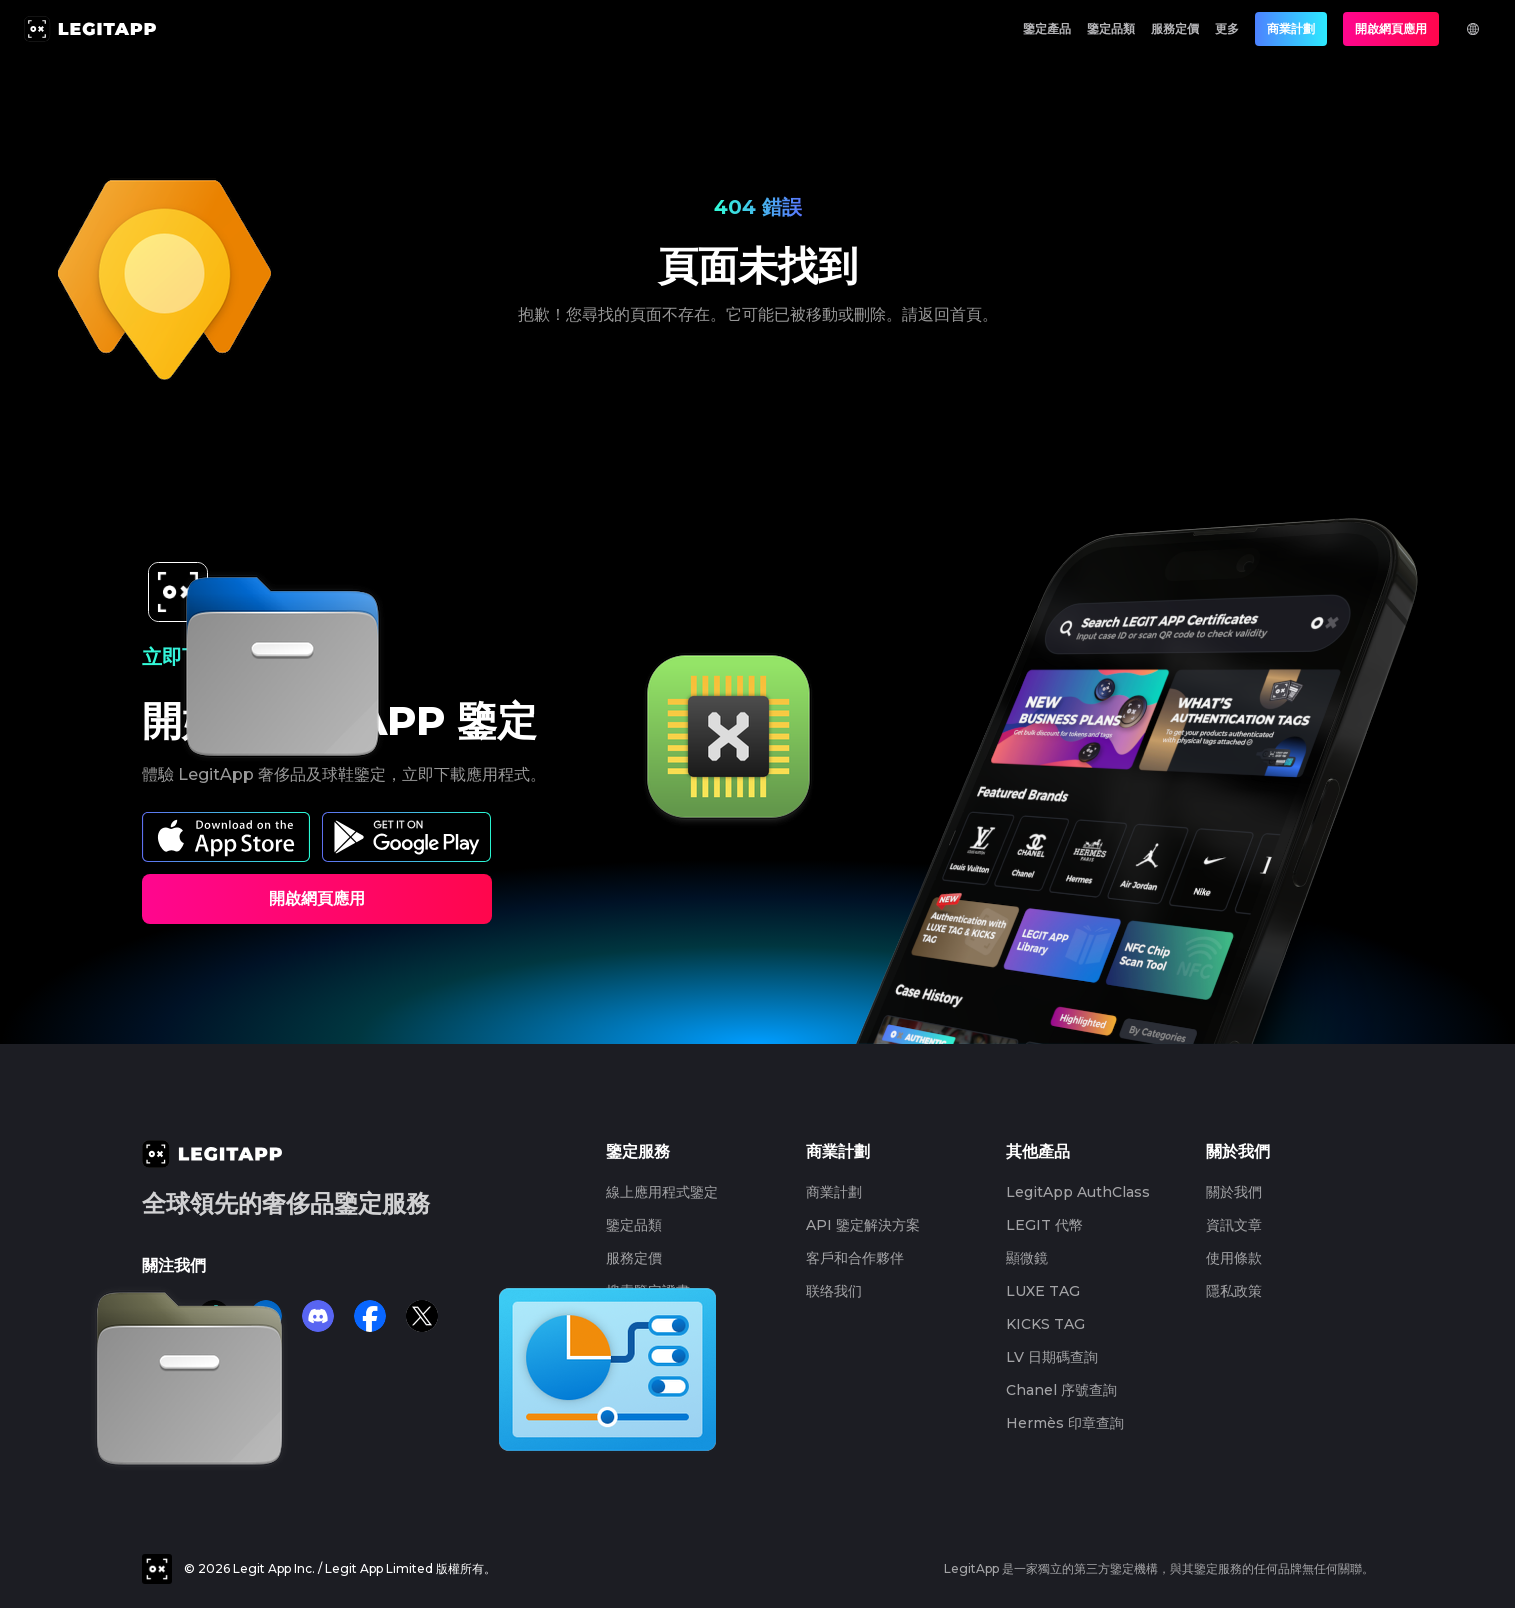 The height and width of the screenshot is (1608, 1515). I want to click on open field service management app, so click(164, 273).